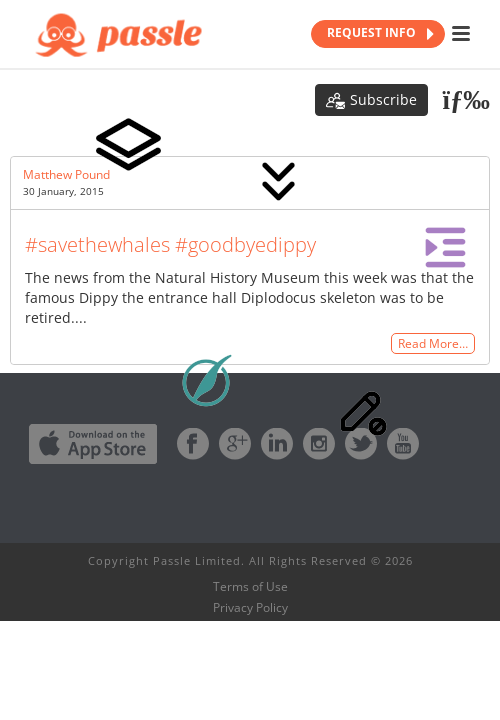  I want to click on view layers or stacked content, so click(128, 145).